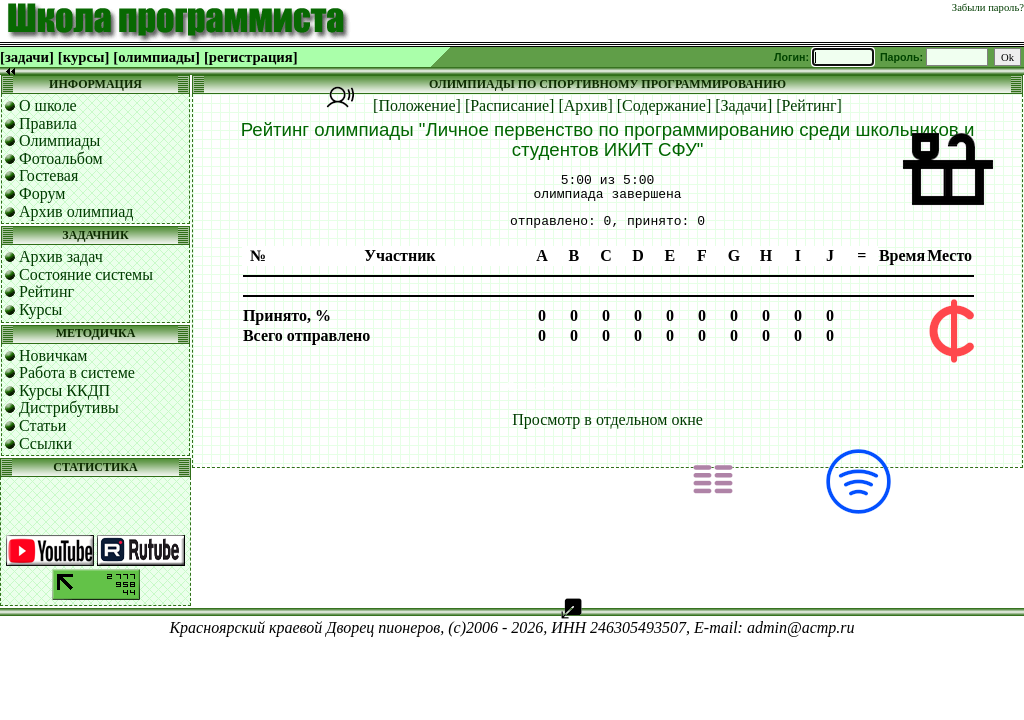 The height and width of the screenshot is (720, 1024). Describe the element at coordinates (952, 331) in the screenshot. I see `indicates Ghanaian cedi currency` at that location.